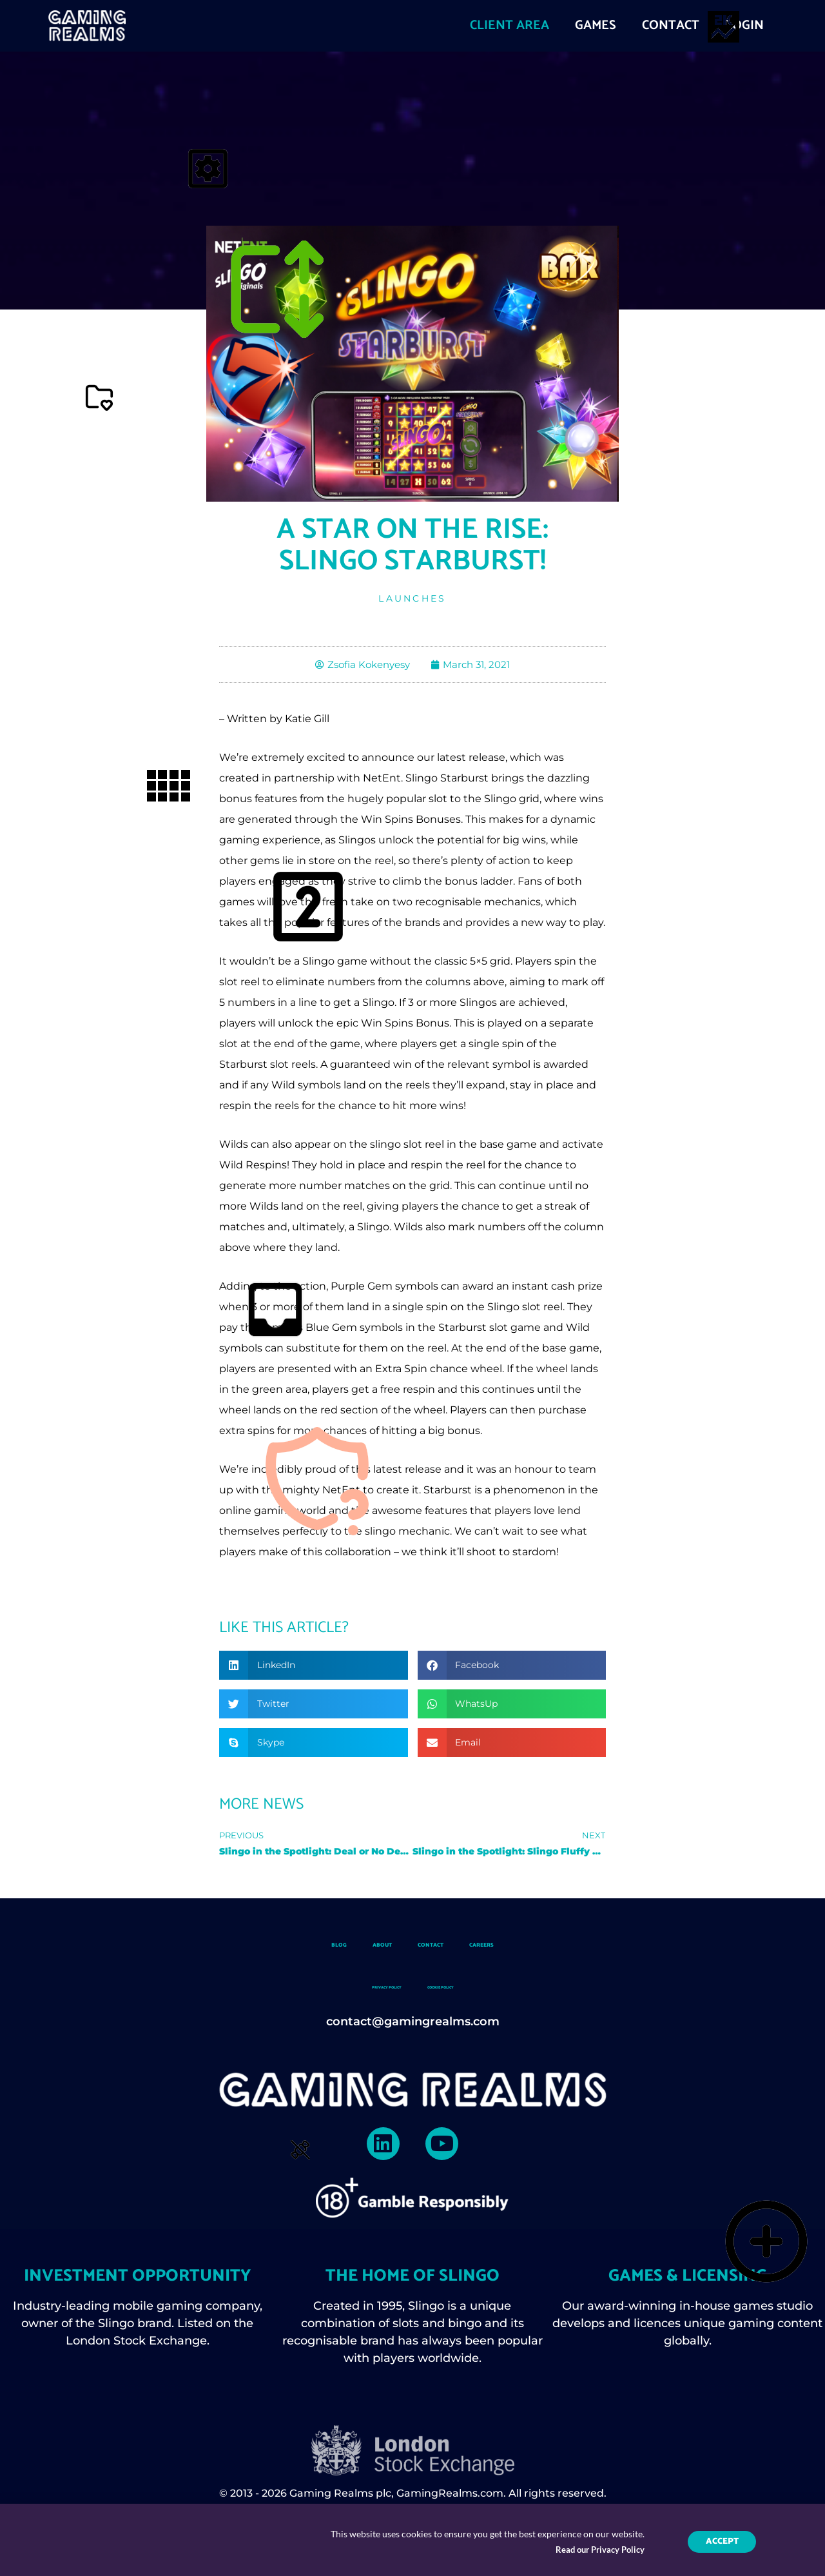 This screenshot has width=825, height=2576. Describe the element at coordinates (275, 289) in the screenshot. I see `auto-fit content to available height` at that location.